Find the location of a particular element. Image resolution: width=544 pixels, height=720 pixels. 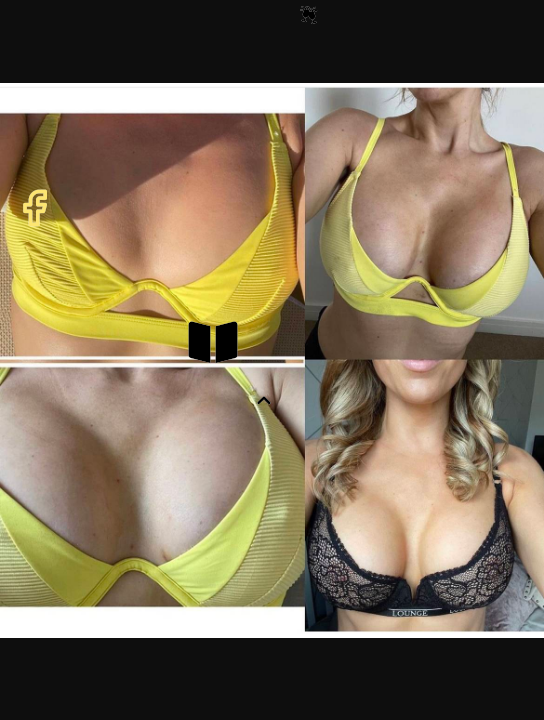

open reading mode or e-reader is located at coordinates (213, 342).